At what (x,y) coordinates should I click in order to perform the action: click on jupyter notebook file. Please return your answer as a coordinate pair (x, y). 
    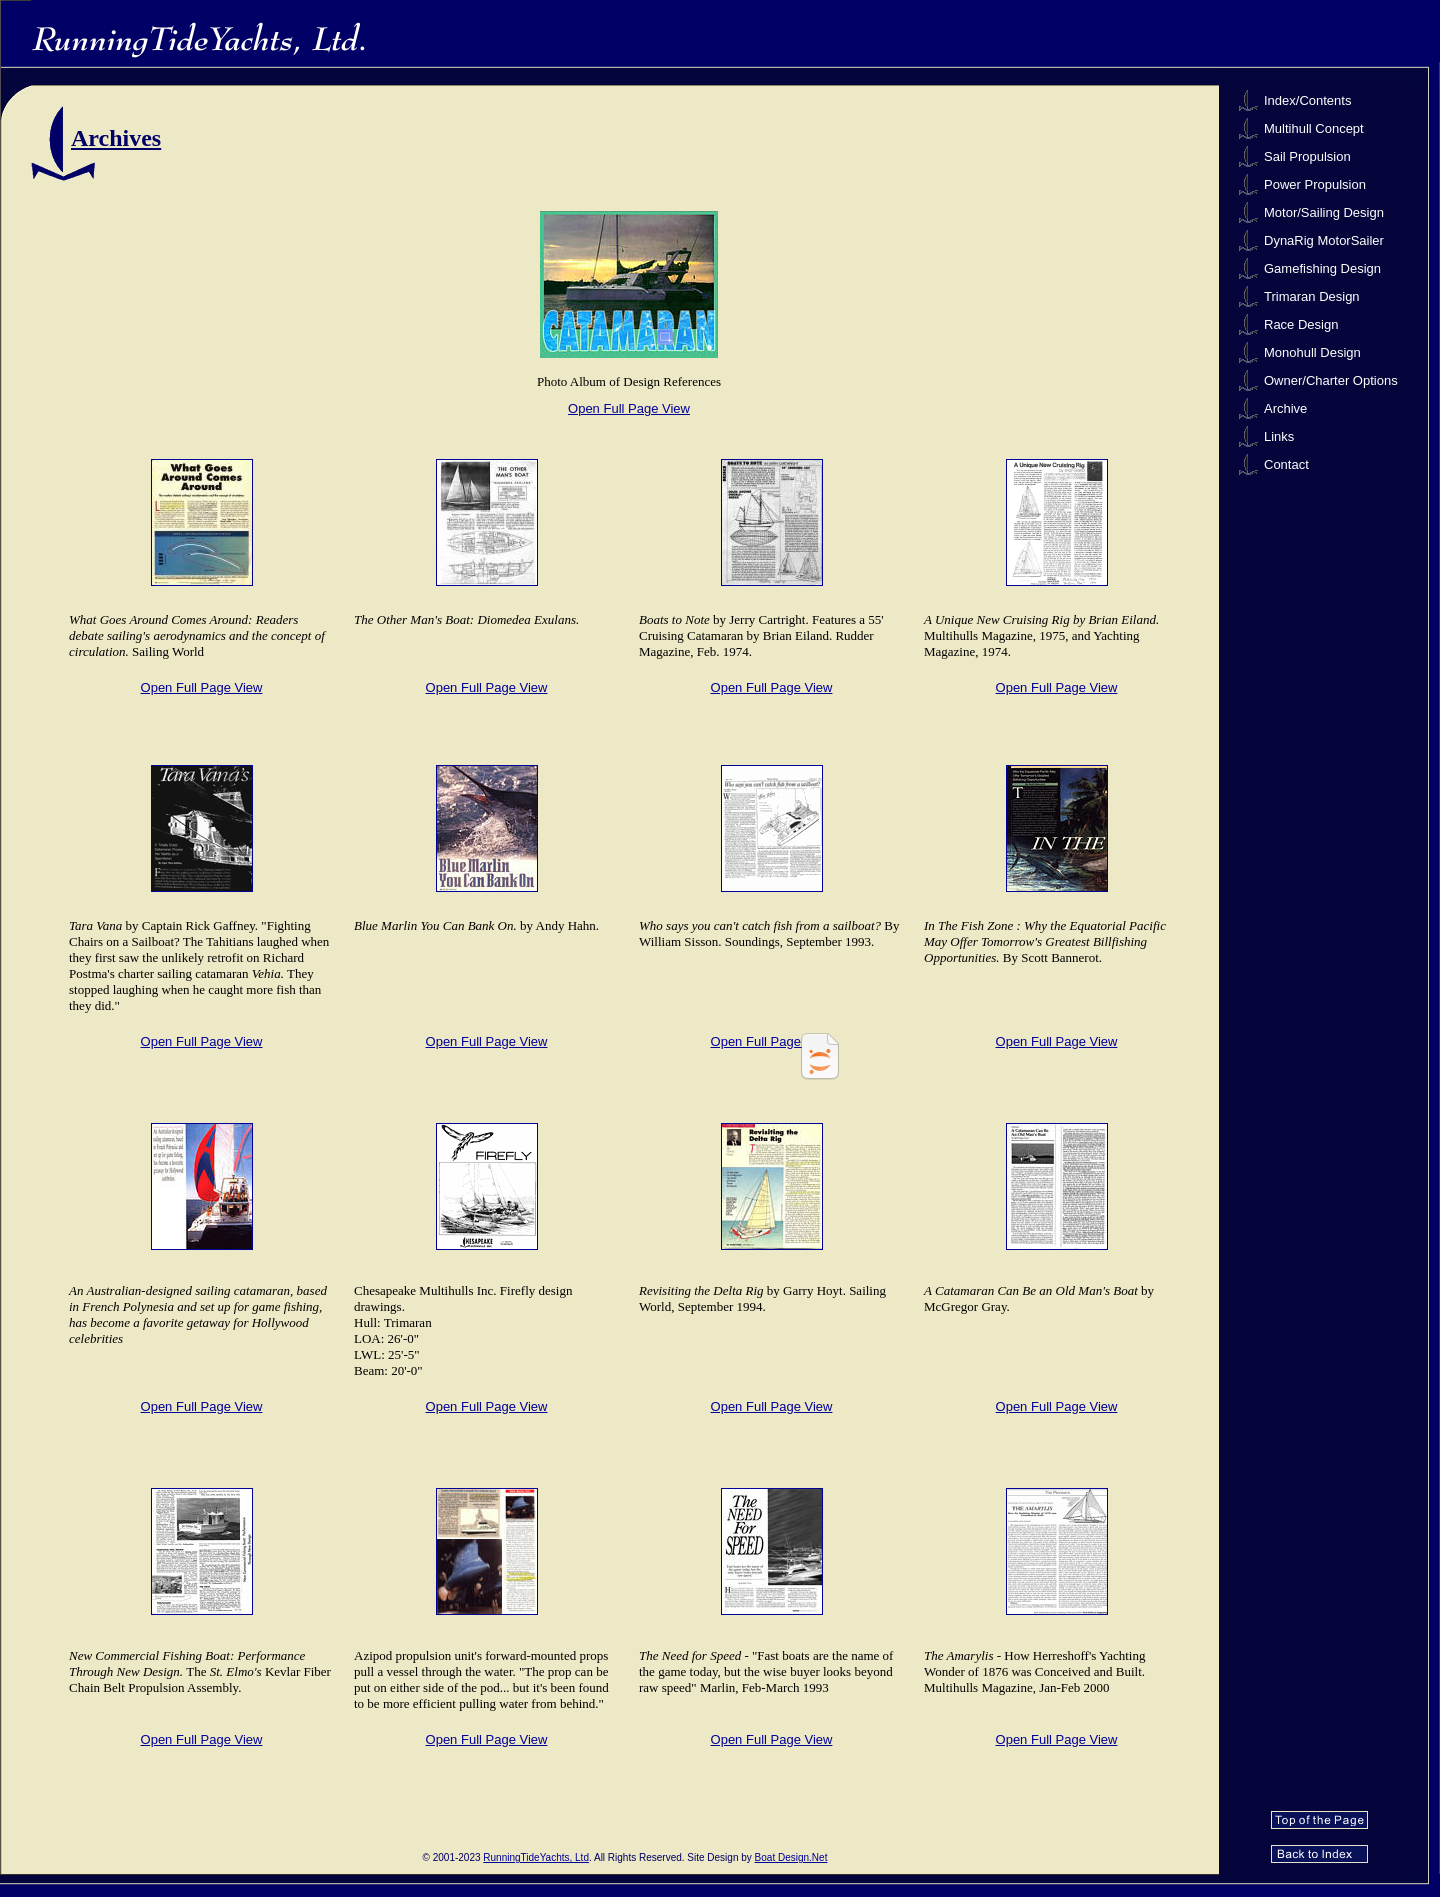
    Looking at the image, I should click on (820, 1056).